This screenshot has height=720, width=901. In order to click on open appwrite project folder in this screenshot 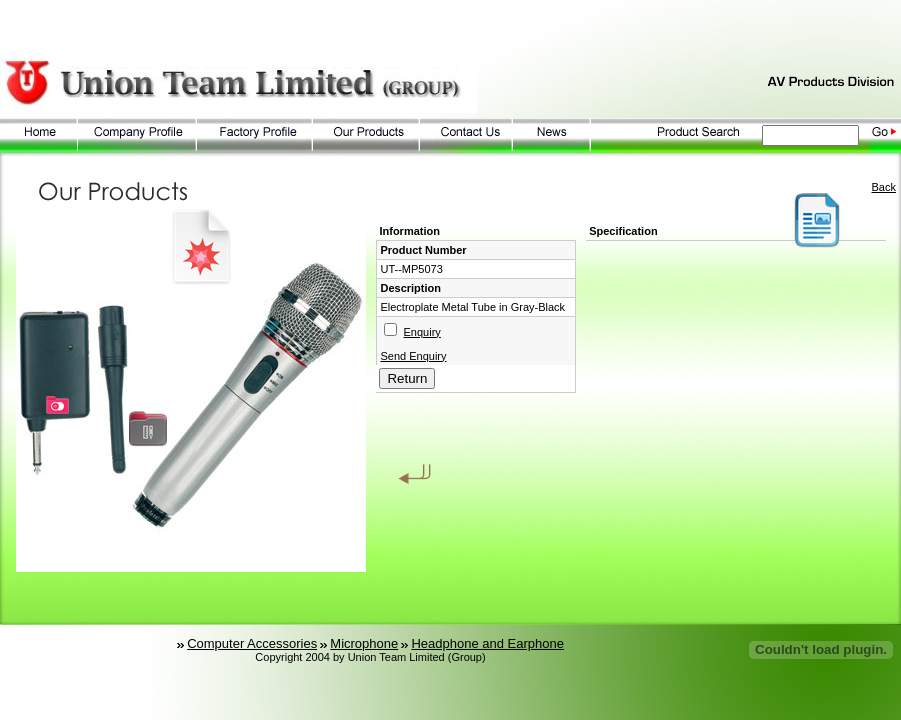, I will do `click(57, 405)`.